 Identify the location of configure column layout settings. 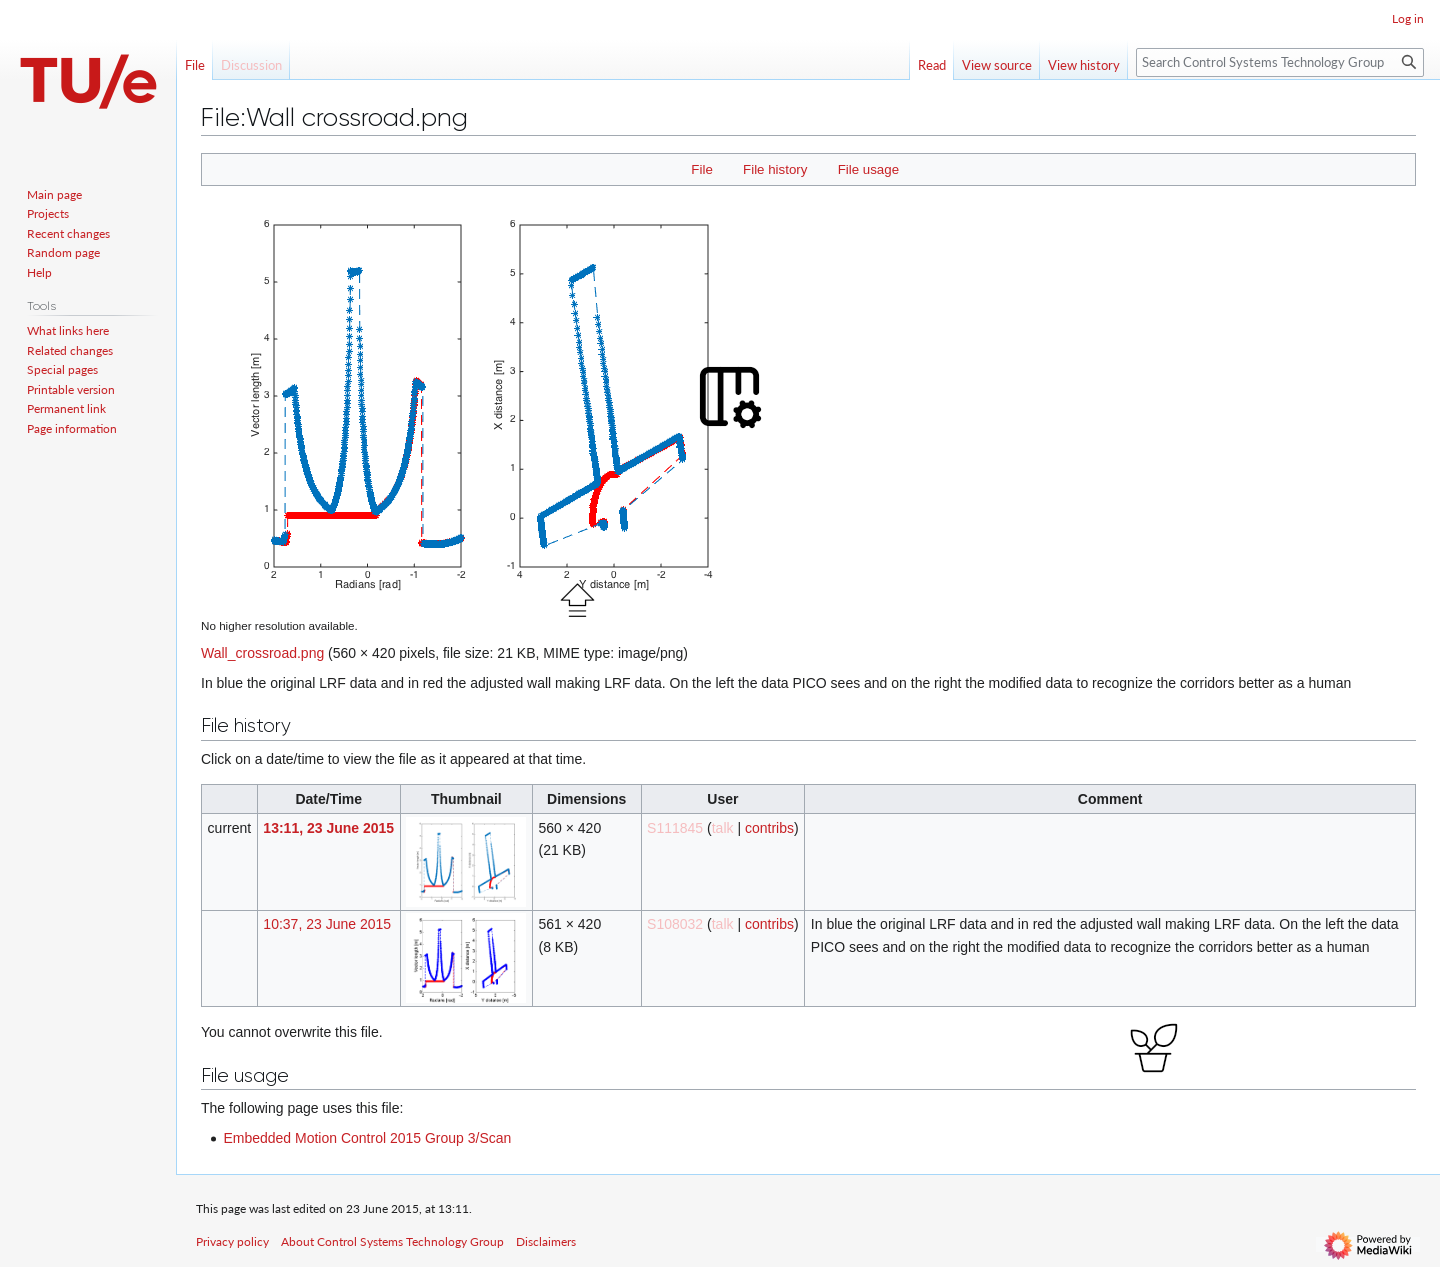
(729, 396).